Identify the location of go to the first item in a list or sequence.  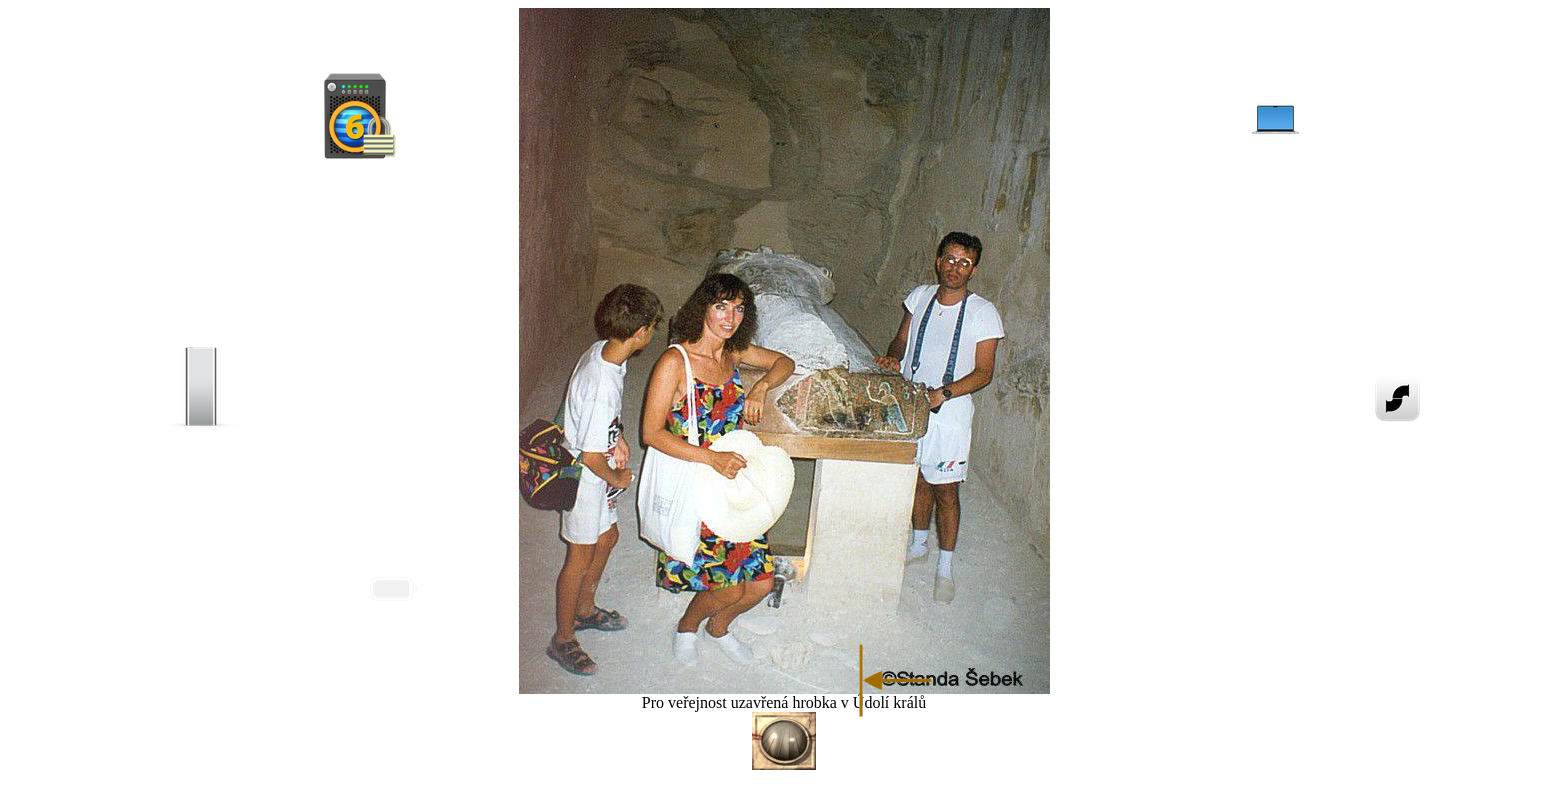
(895, 680).